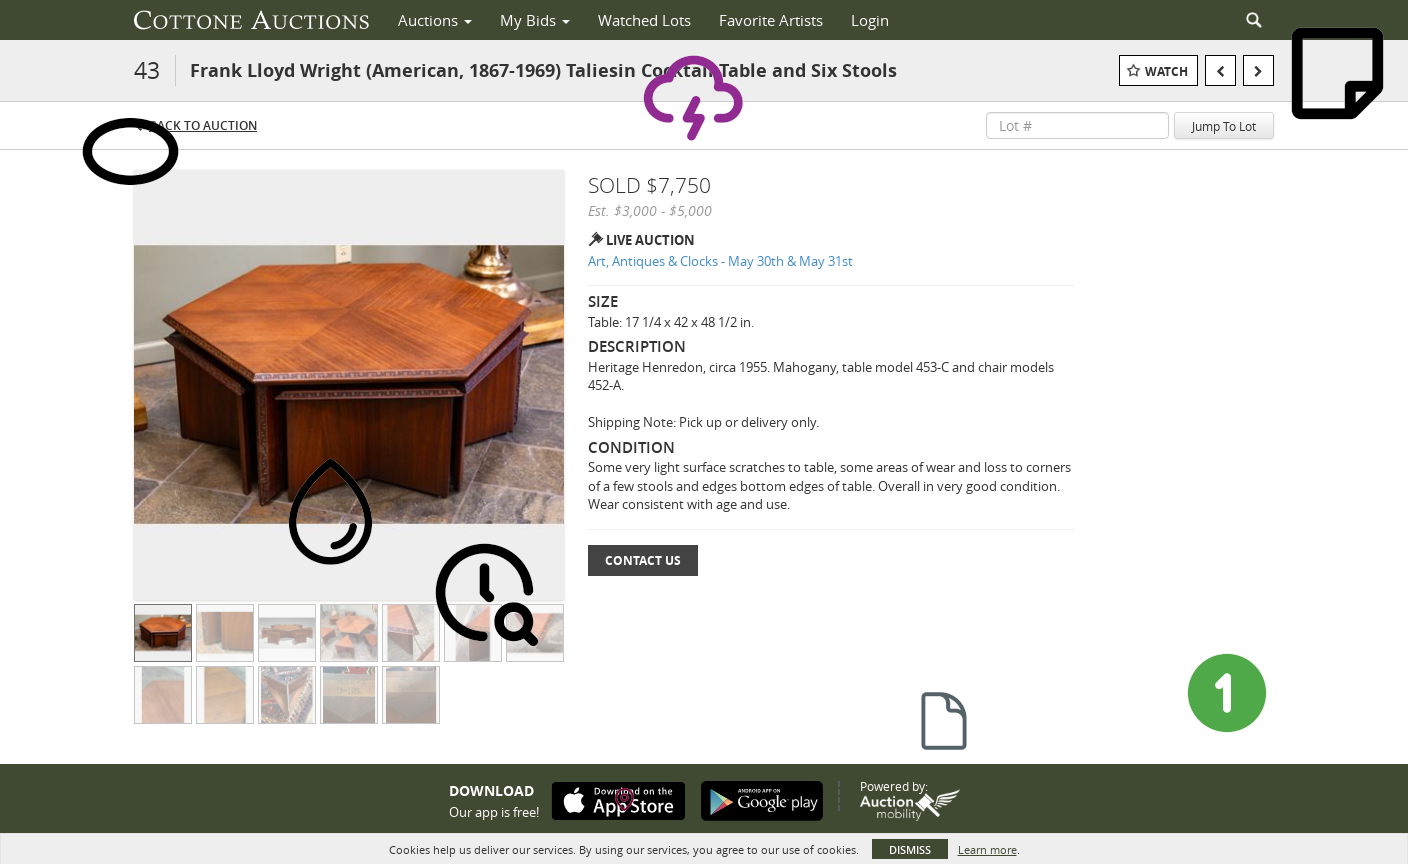 The width and height of the screenshot is (1408, 864). Describe the element at coordinates (1227, 693) in the screenshot. I see `indicates the first step in a sequence or process` at that location.